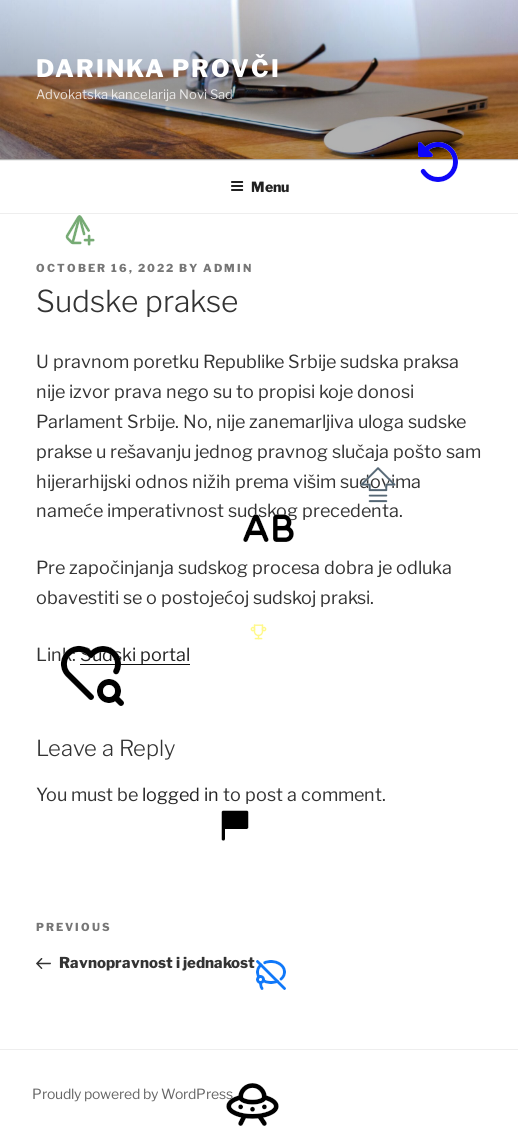 This screenshot has width=518, height=1143. Describe the element at coordinates (378, 486) in the screenshot. I see `upload file or content` at that location.